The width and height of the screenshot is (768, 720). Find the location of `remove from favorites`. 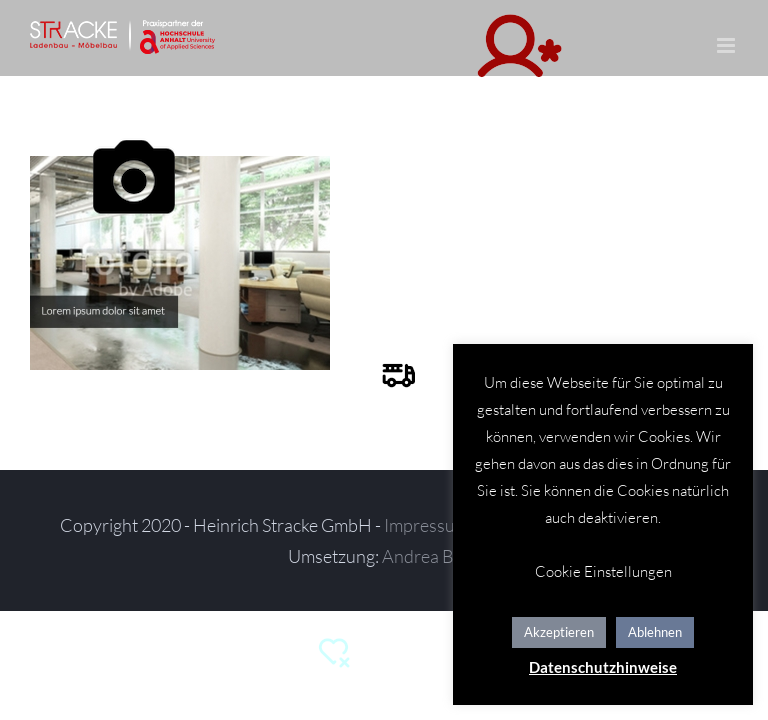

remove from favorites is located at coordinates (333, 651).